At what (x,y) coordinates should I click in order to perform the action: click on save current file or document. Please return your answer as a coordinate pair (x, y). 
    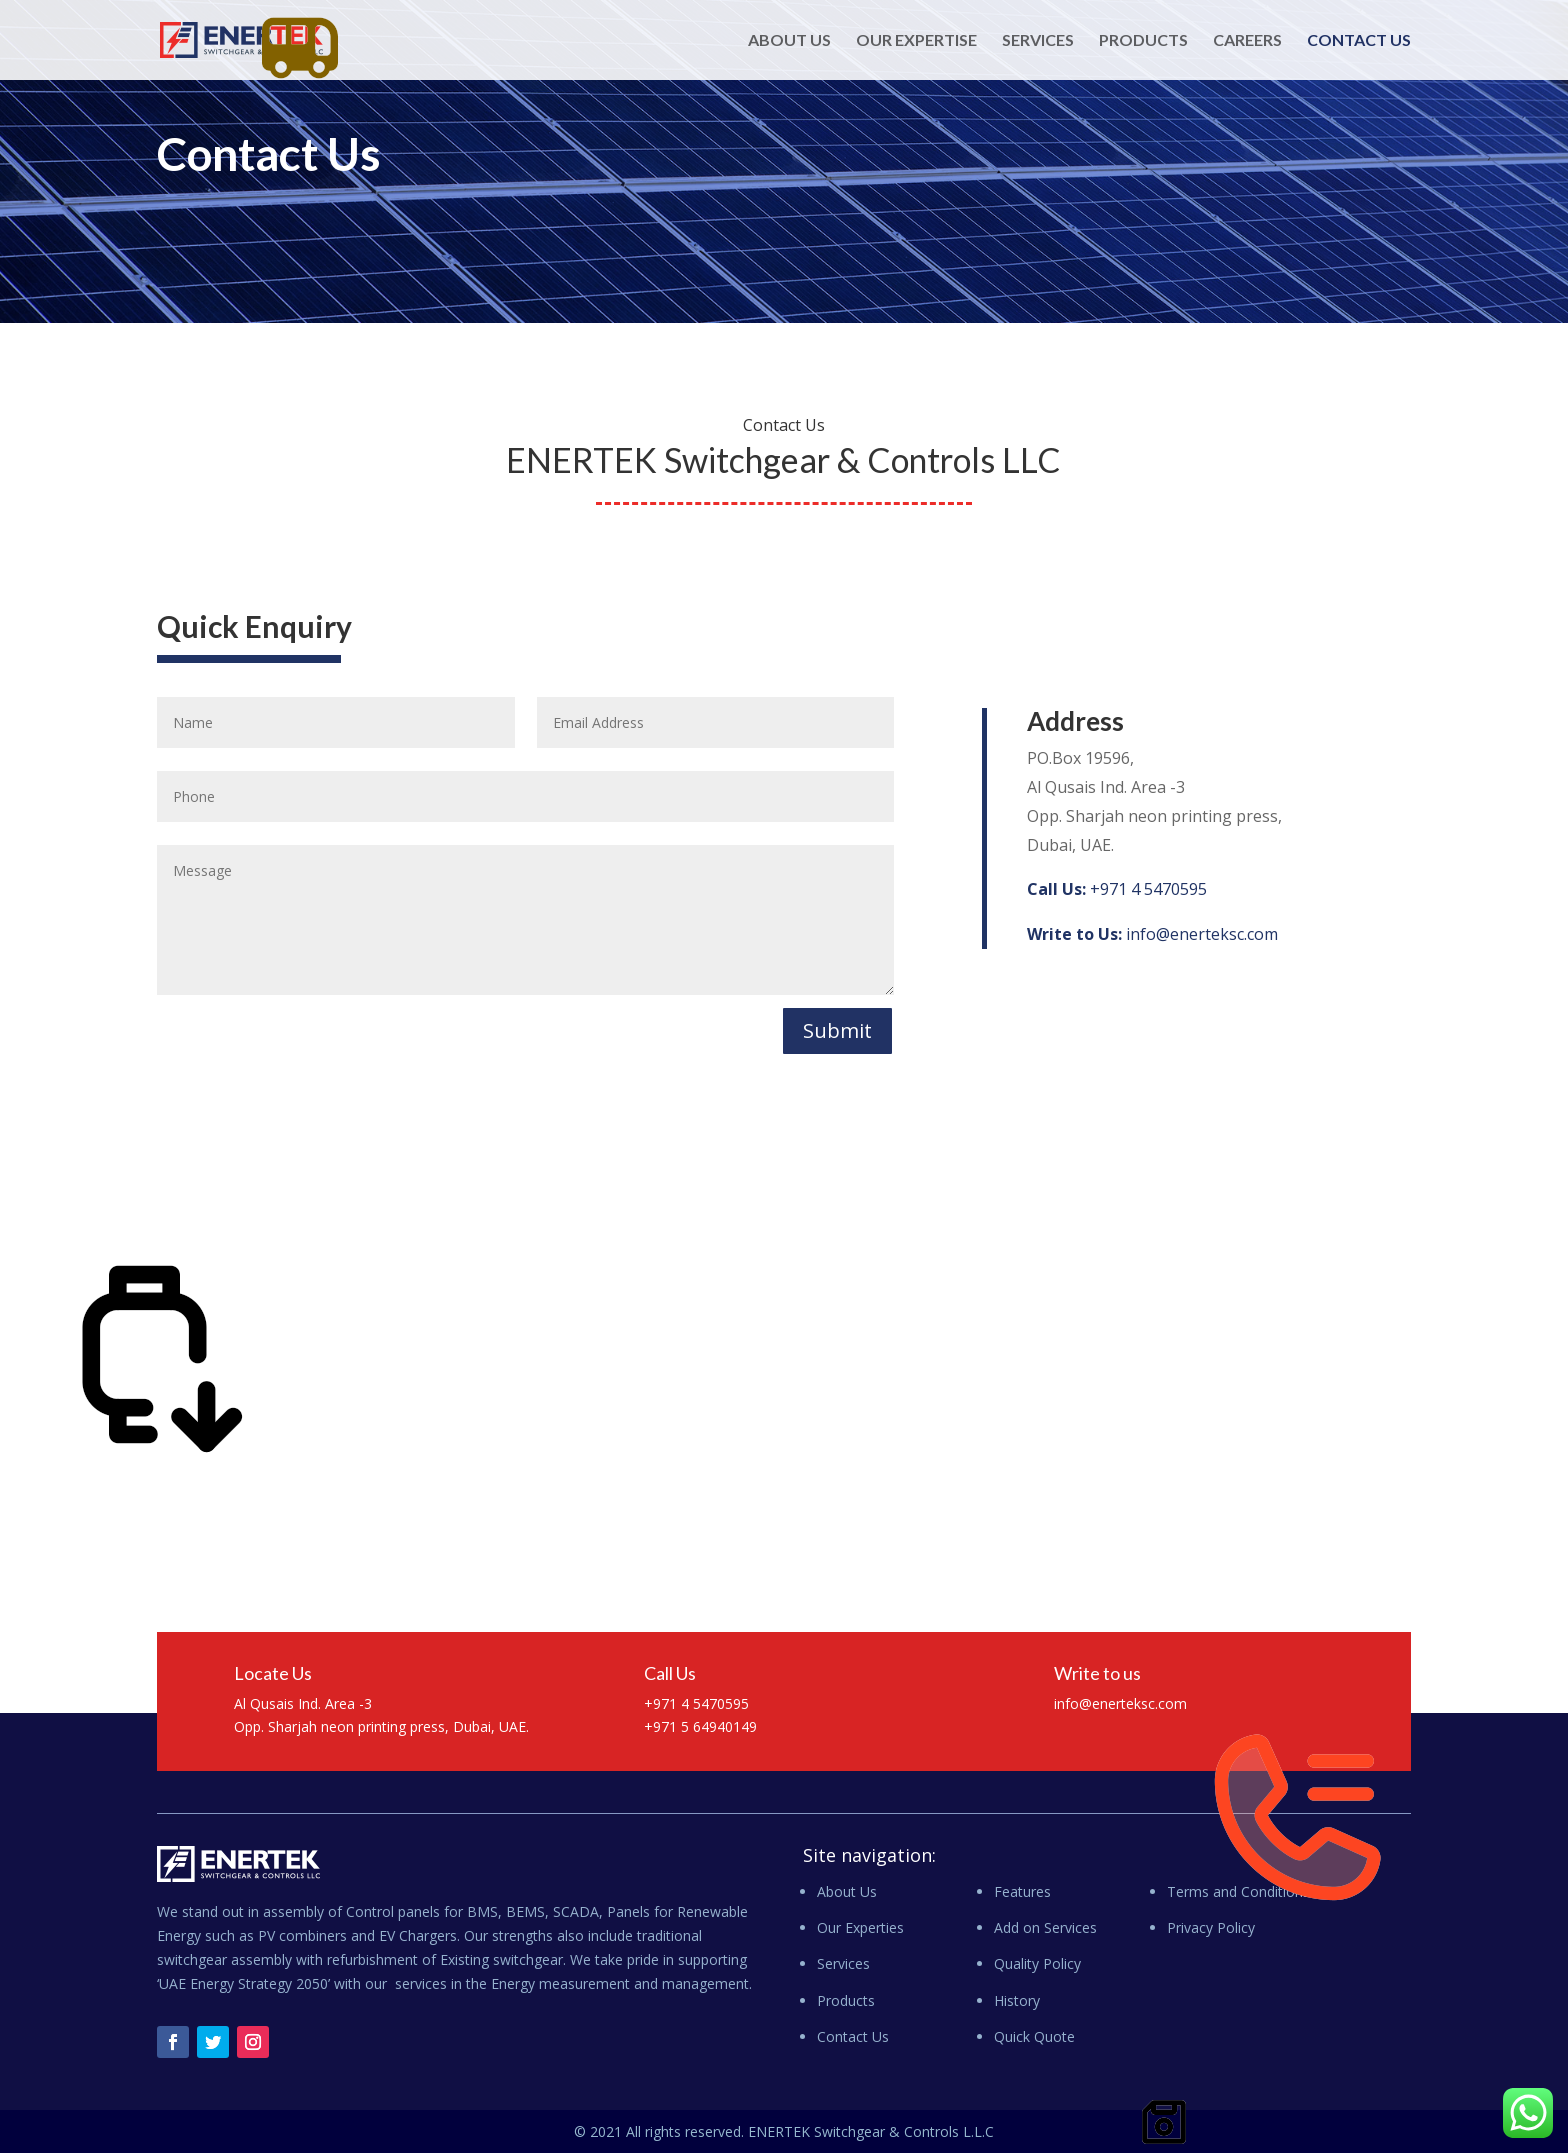
    Looking at the image, I should click on (1164, 2122).